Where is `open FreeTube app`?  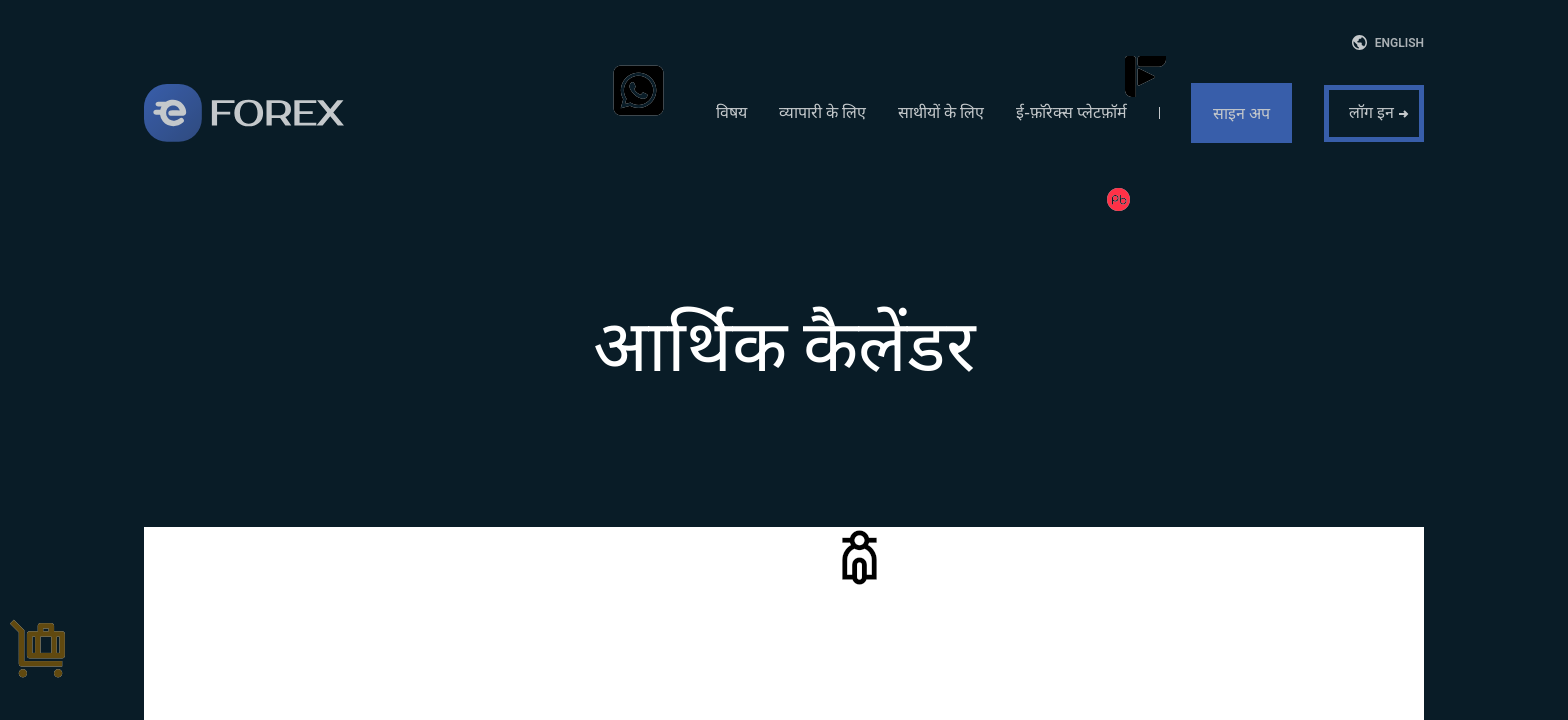
open FreeTube app is located at coordinates (1145, 76).